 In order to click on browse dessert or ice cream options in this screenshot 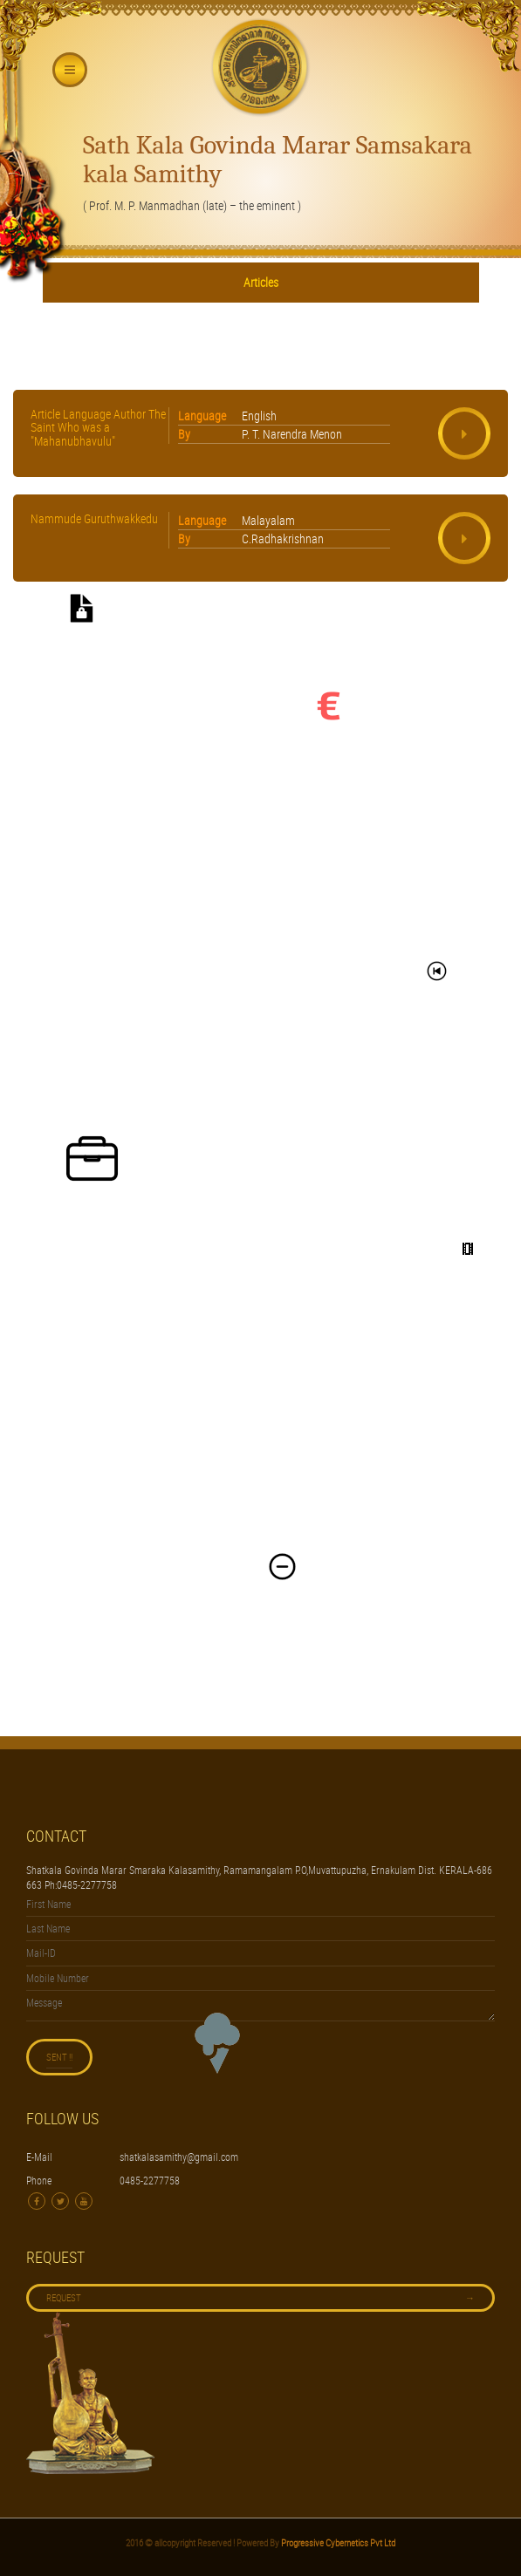, I will do `click(217, 2043)`.